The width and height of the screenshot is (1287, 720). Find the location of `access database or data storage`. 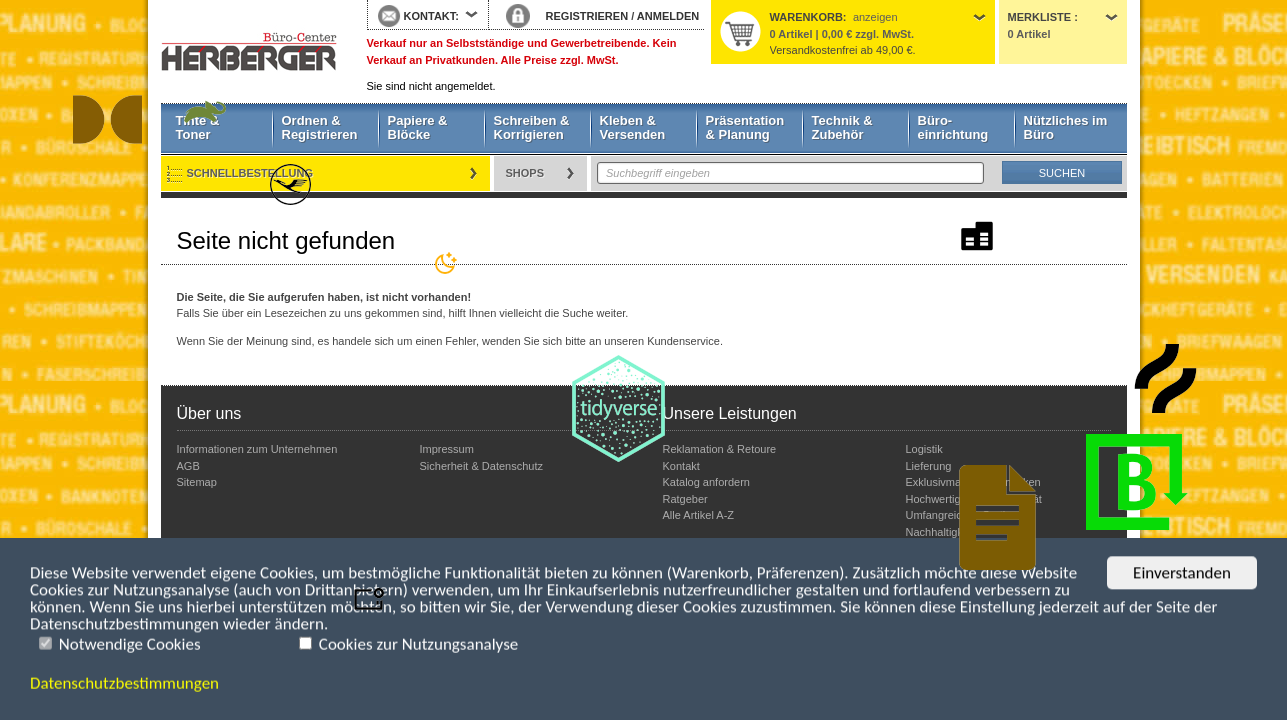

access database or data storage is located at coordinates (977, 236).